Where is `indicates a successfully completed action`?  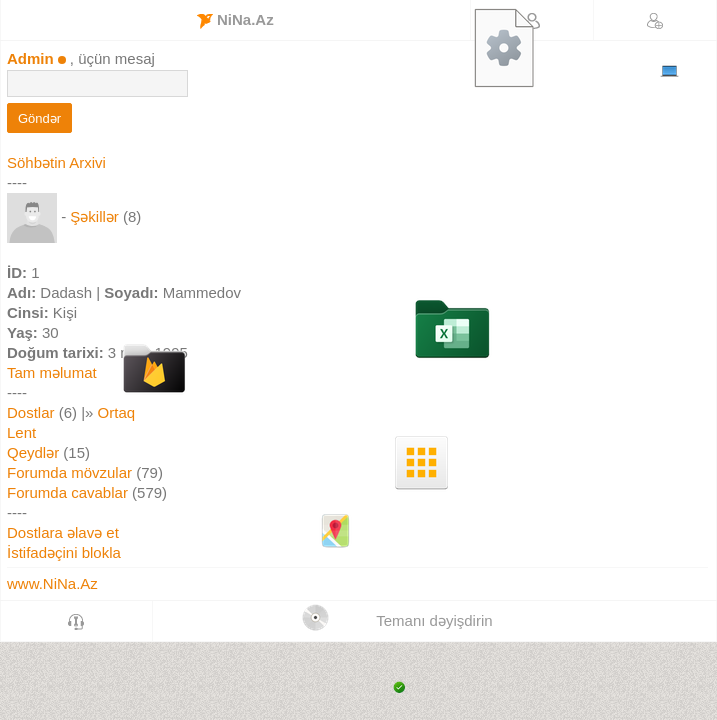 indicates a successfully completed action is located at coordinates (393, 681).